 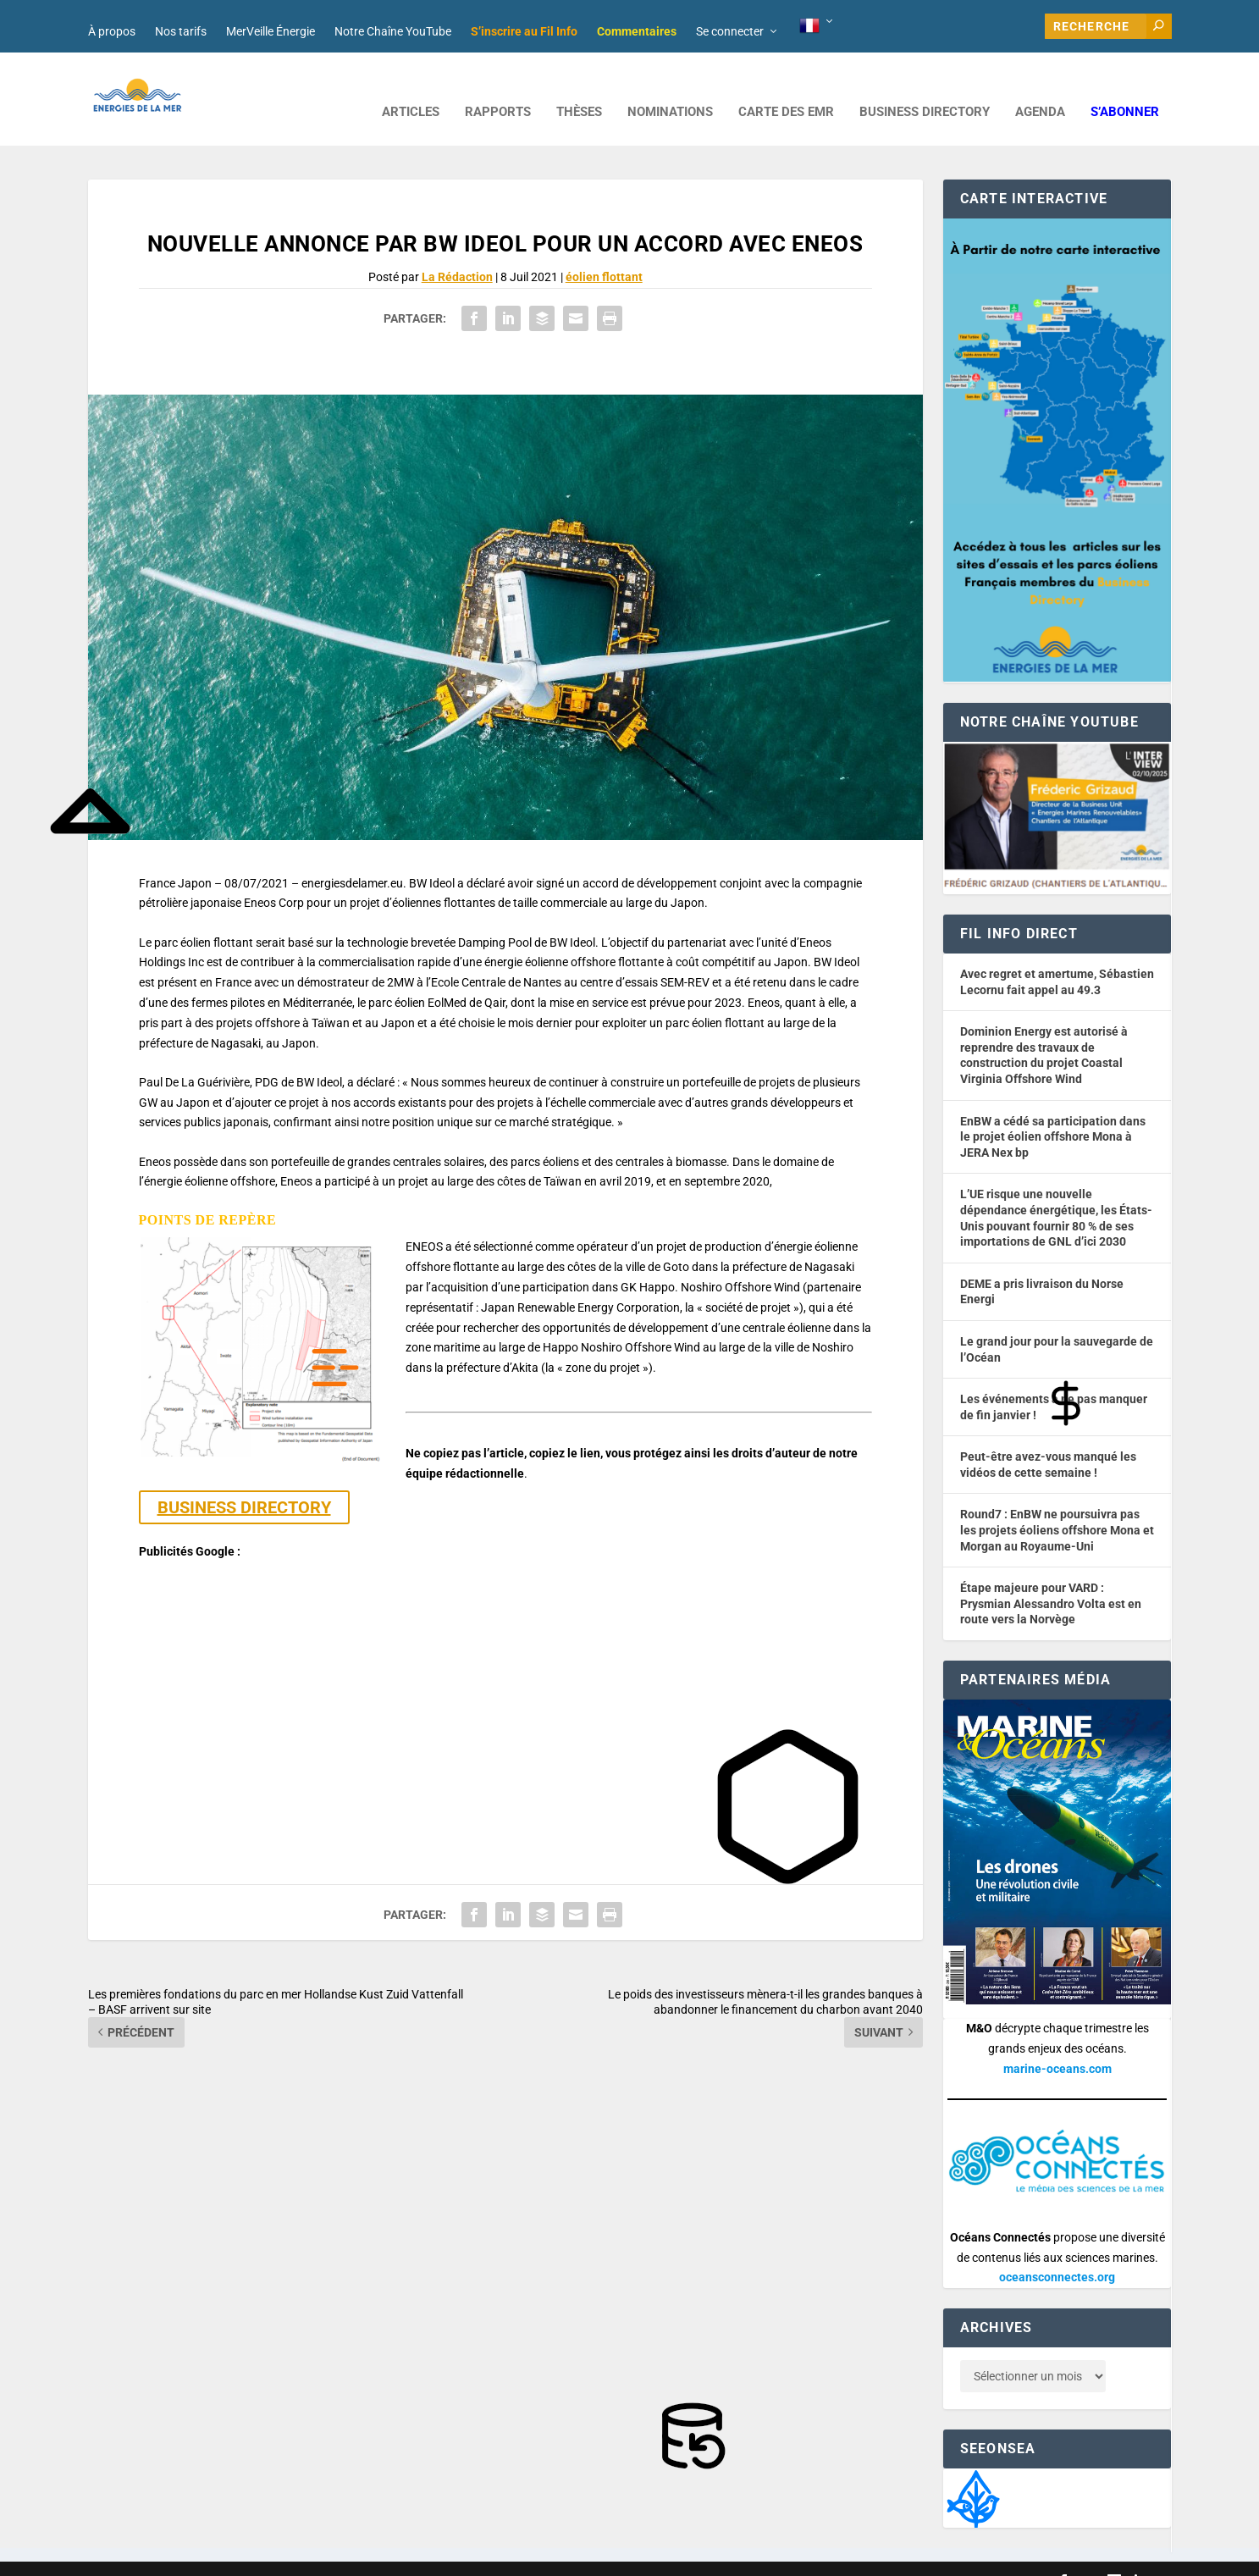 I want to click on indicates a hexagonal shape or geometric element, so click(x=787, y=1806).